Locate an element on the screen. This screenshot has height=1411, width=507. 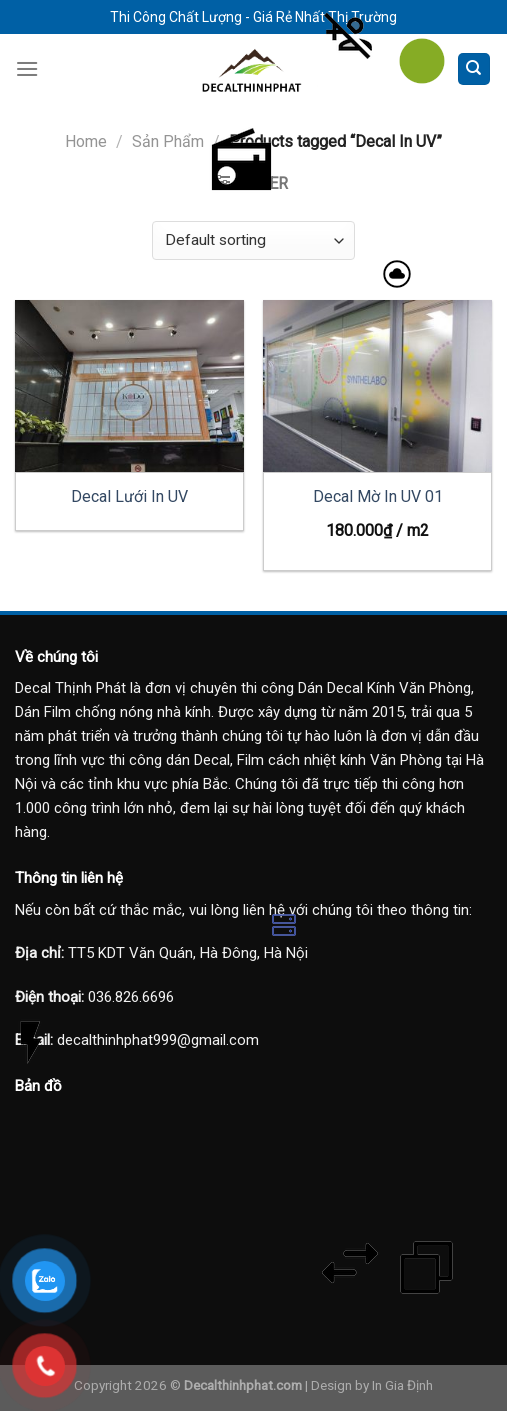
swap or exchange items is located at coordinates (350, 1263).